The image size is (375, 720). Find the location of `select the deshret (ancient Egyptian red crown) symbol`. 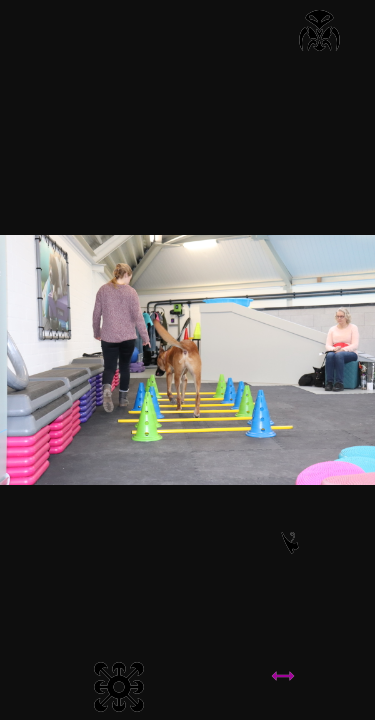

select the deshret (ancient Egyptian red crown) symbol is located at coordinates (290, 543).